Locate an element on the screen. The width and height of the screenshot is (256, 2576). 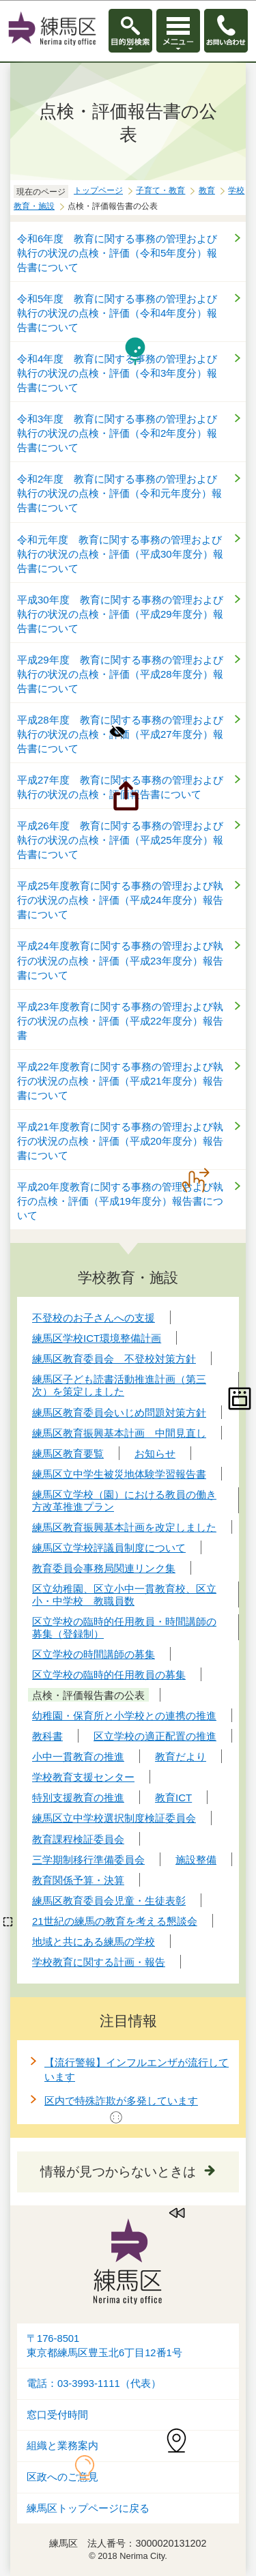
view location on map is located at coordinates (176, 2440).